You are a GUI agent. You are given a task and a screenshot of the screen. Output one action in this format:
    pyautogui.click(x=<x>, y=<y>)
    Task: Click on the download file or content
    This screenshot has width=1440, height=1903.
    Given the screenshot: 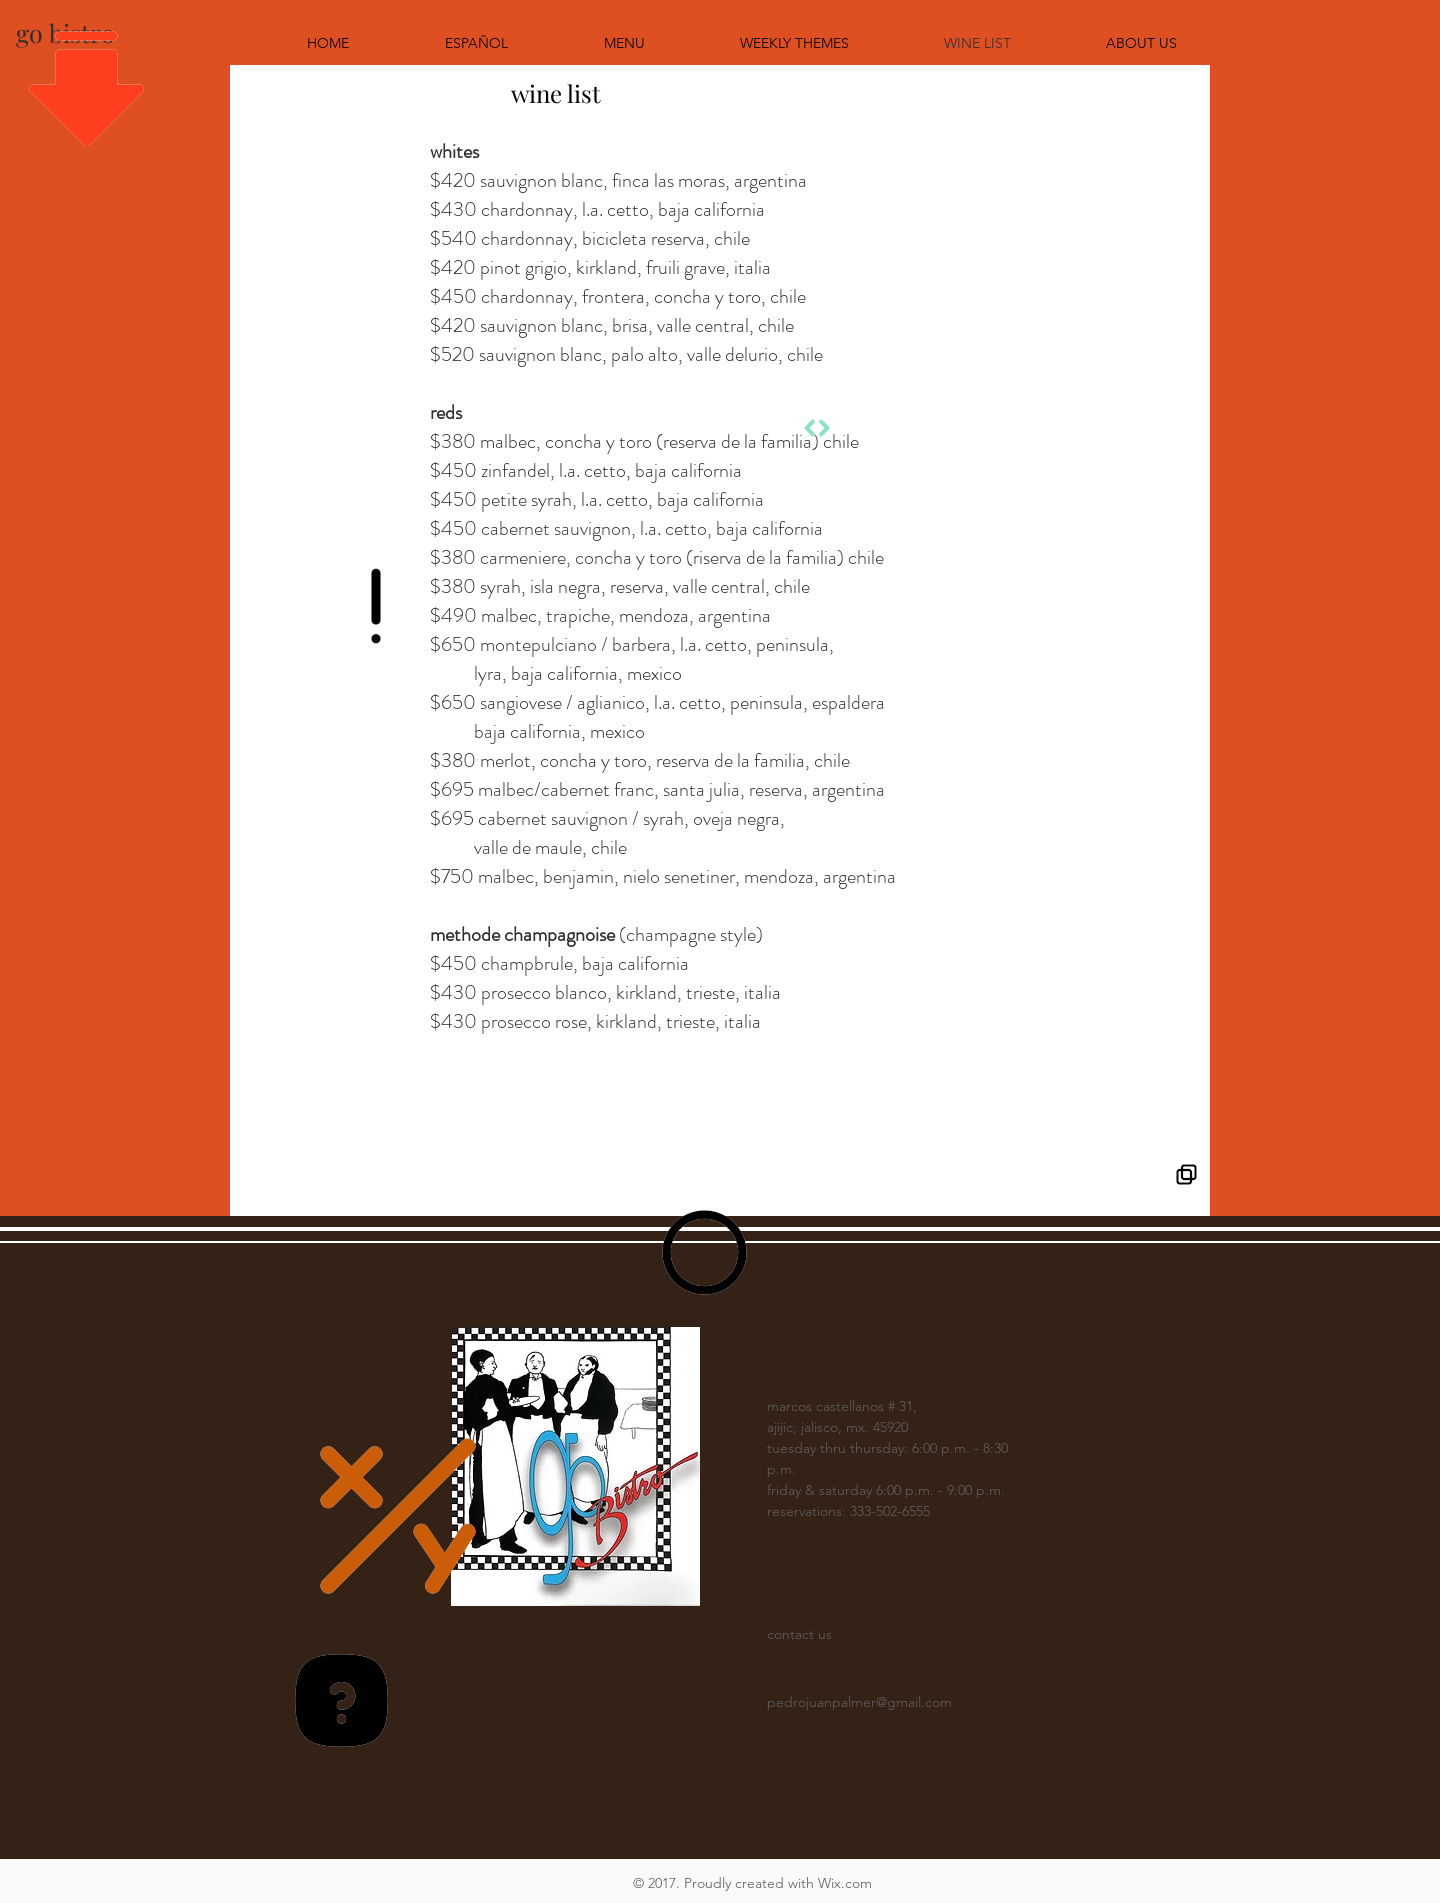 What is the action you would take?
    pyautogui.click(x=86, y=84)
    